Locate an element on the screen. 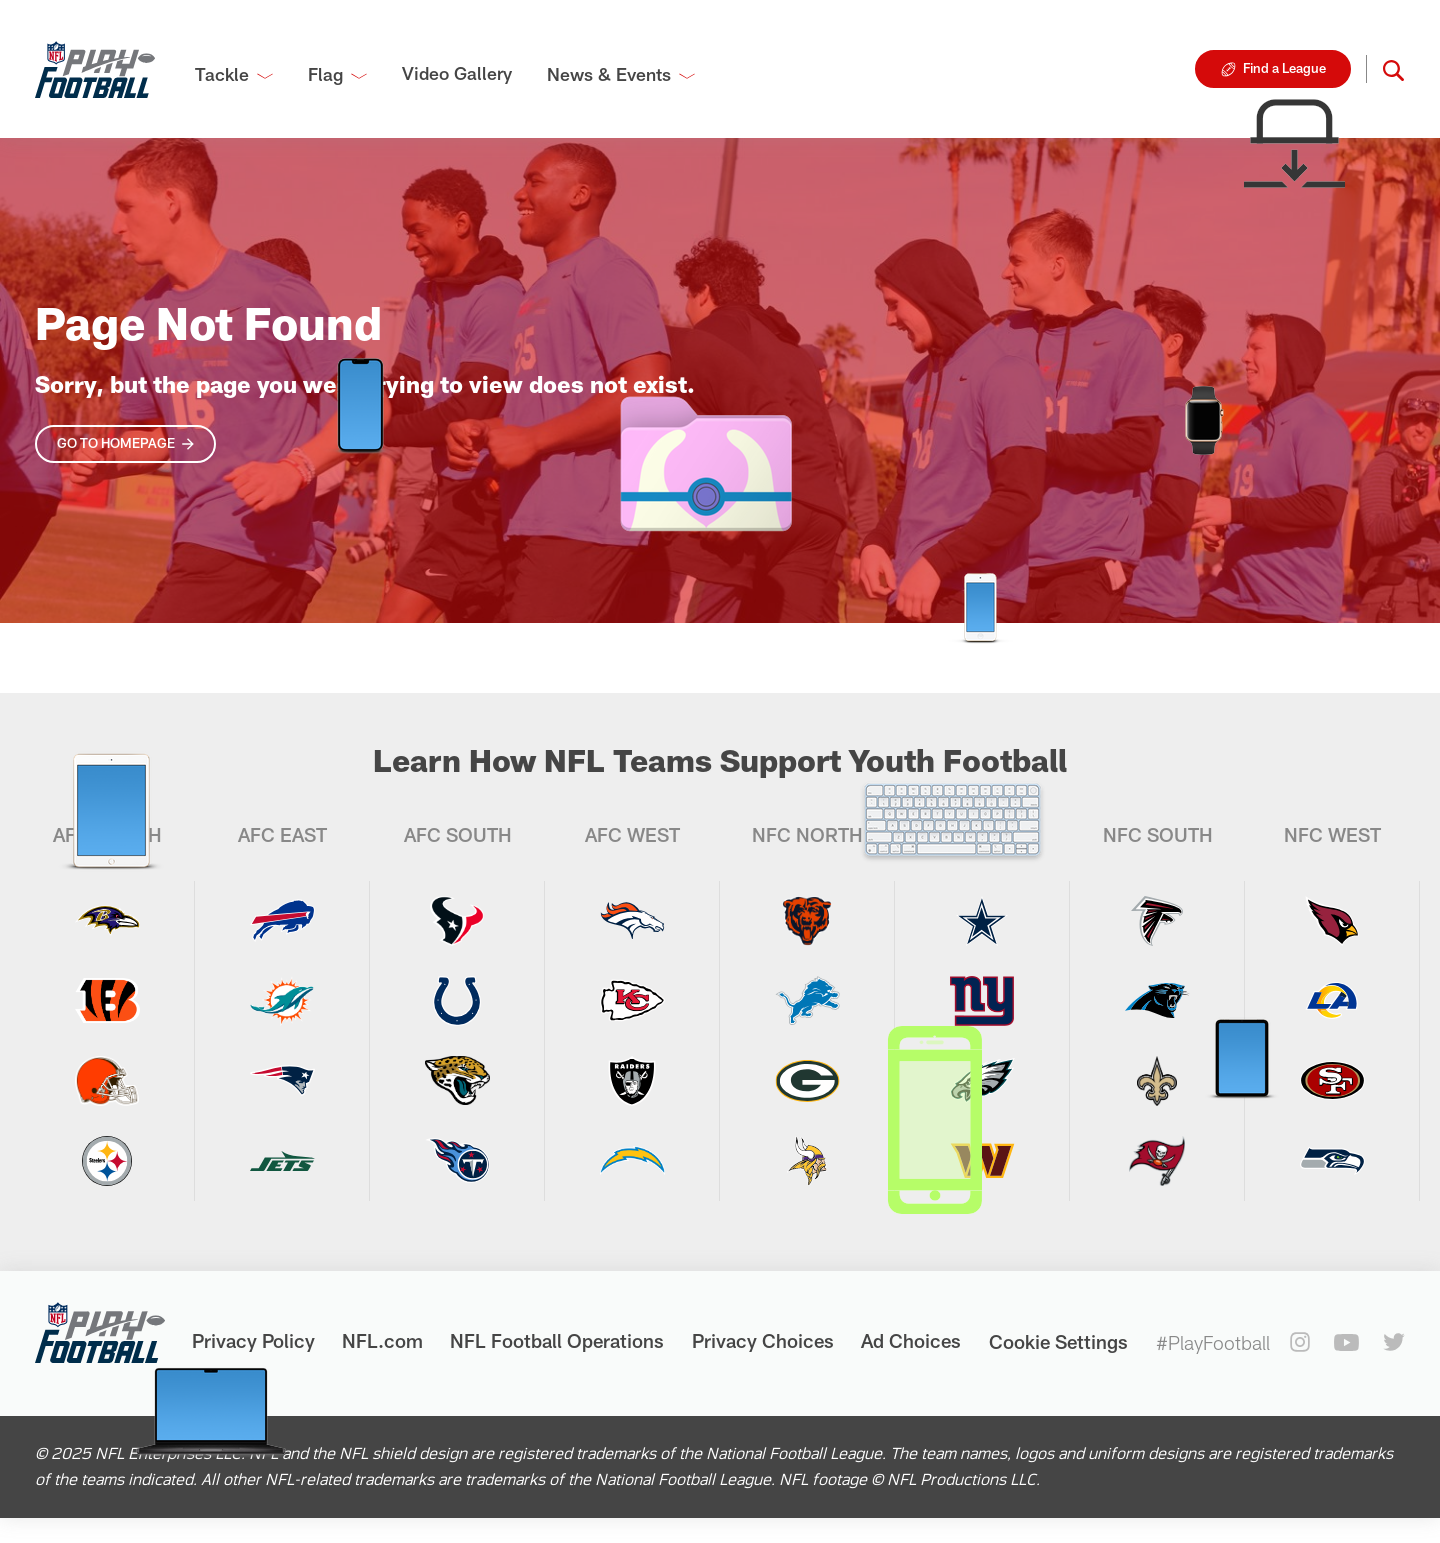 This screenshot has width=1440, height=1543. manage connected Apple Watch device is located at coordinates (1203, 420).